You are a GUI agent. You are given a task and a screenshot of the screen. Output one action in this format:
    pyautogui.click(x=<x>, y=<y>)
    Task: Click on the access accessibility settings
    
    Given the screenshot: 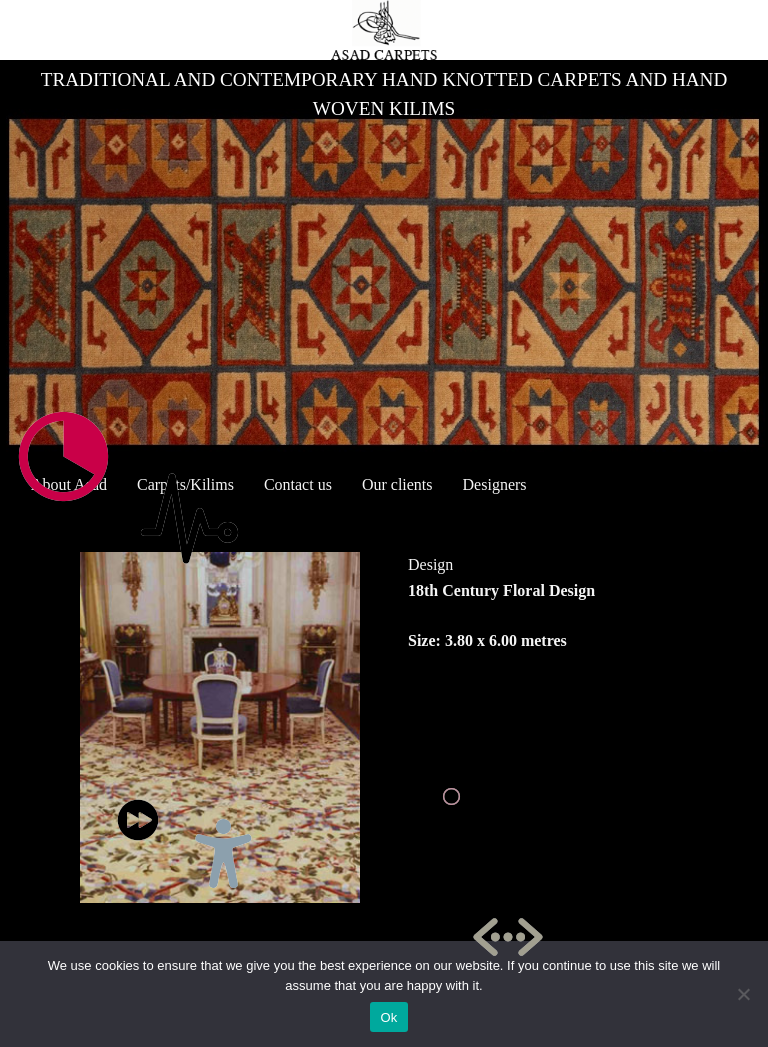 What is the action you would take?
    pyautogui.click(x=223, y=853)
    